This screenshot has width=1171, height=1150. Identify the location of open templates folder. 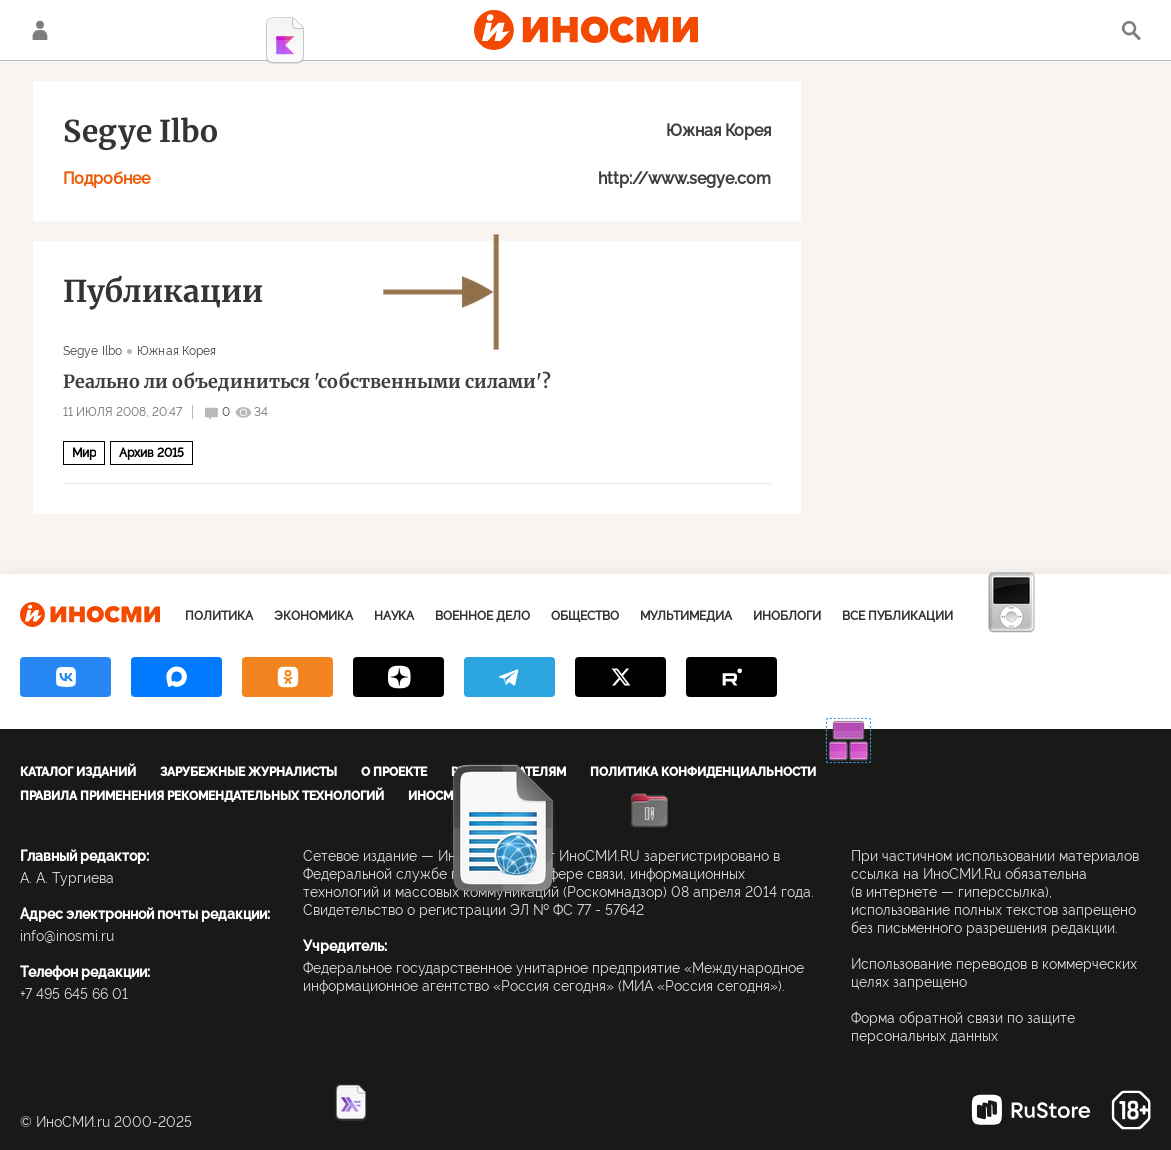
(649, 809).